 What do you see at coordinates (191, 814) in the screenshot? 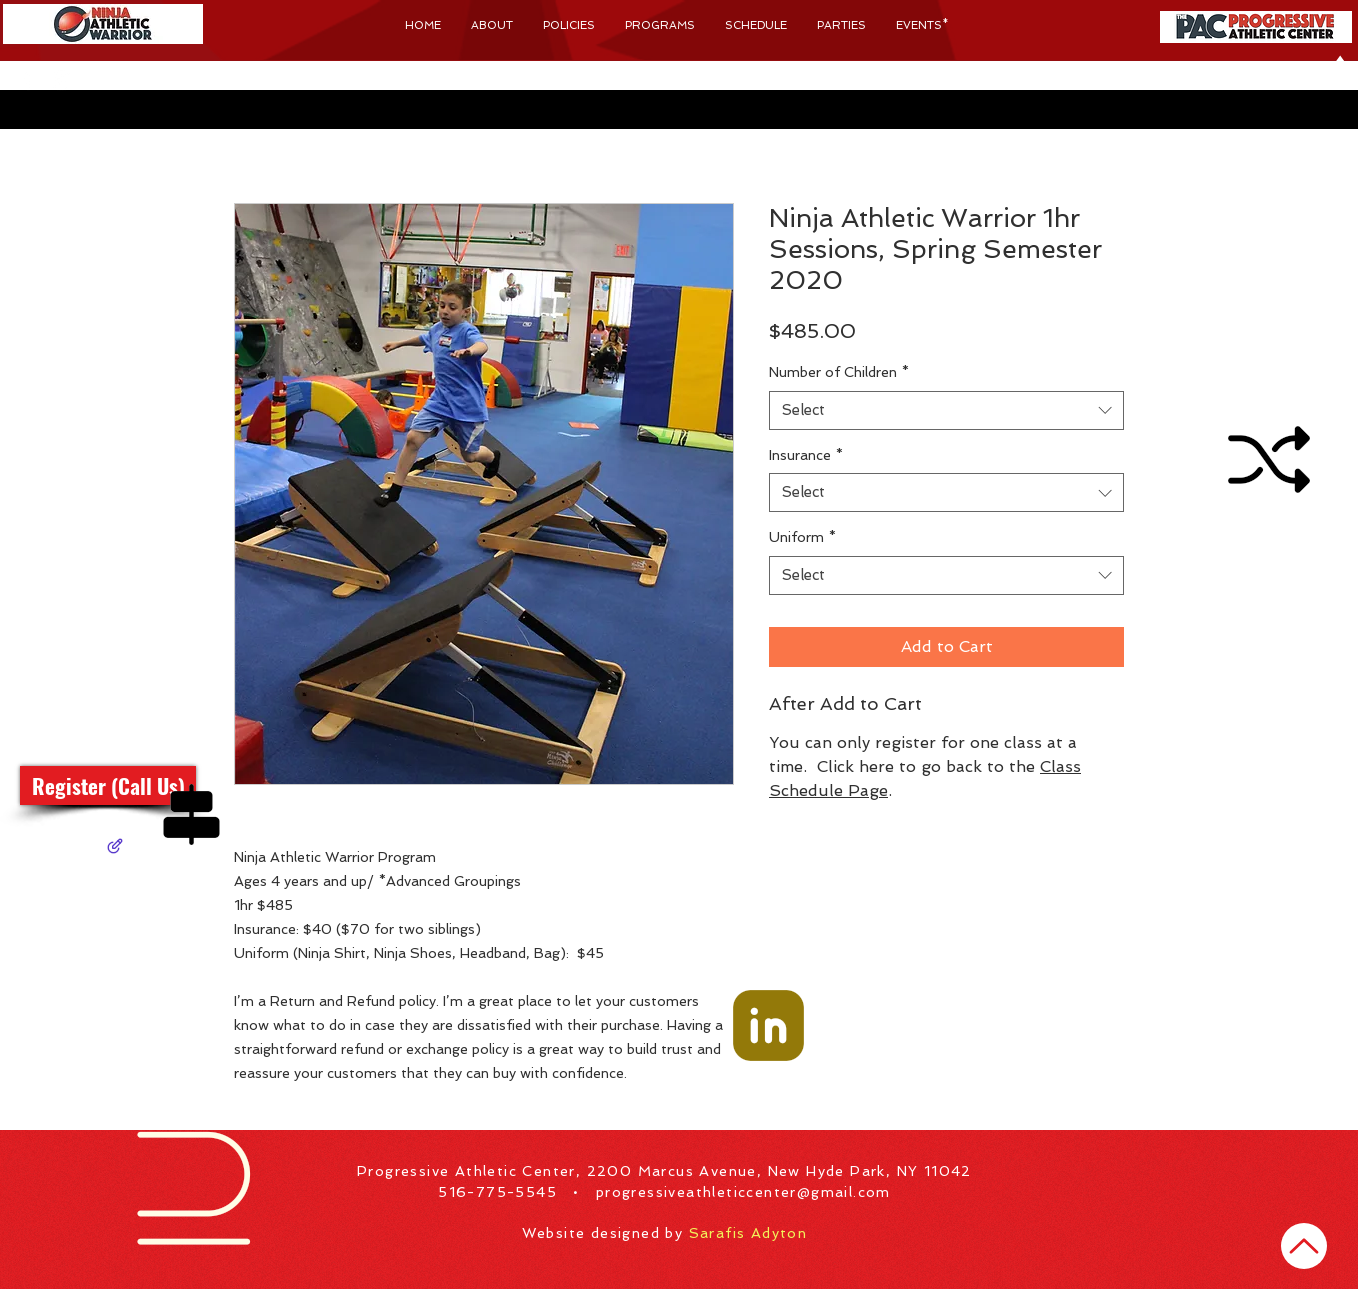
I see `align objects to horizontal center` at bounding box center [191, 814].